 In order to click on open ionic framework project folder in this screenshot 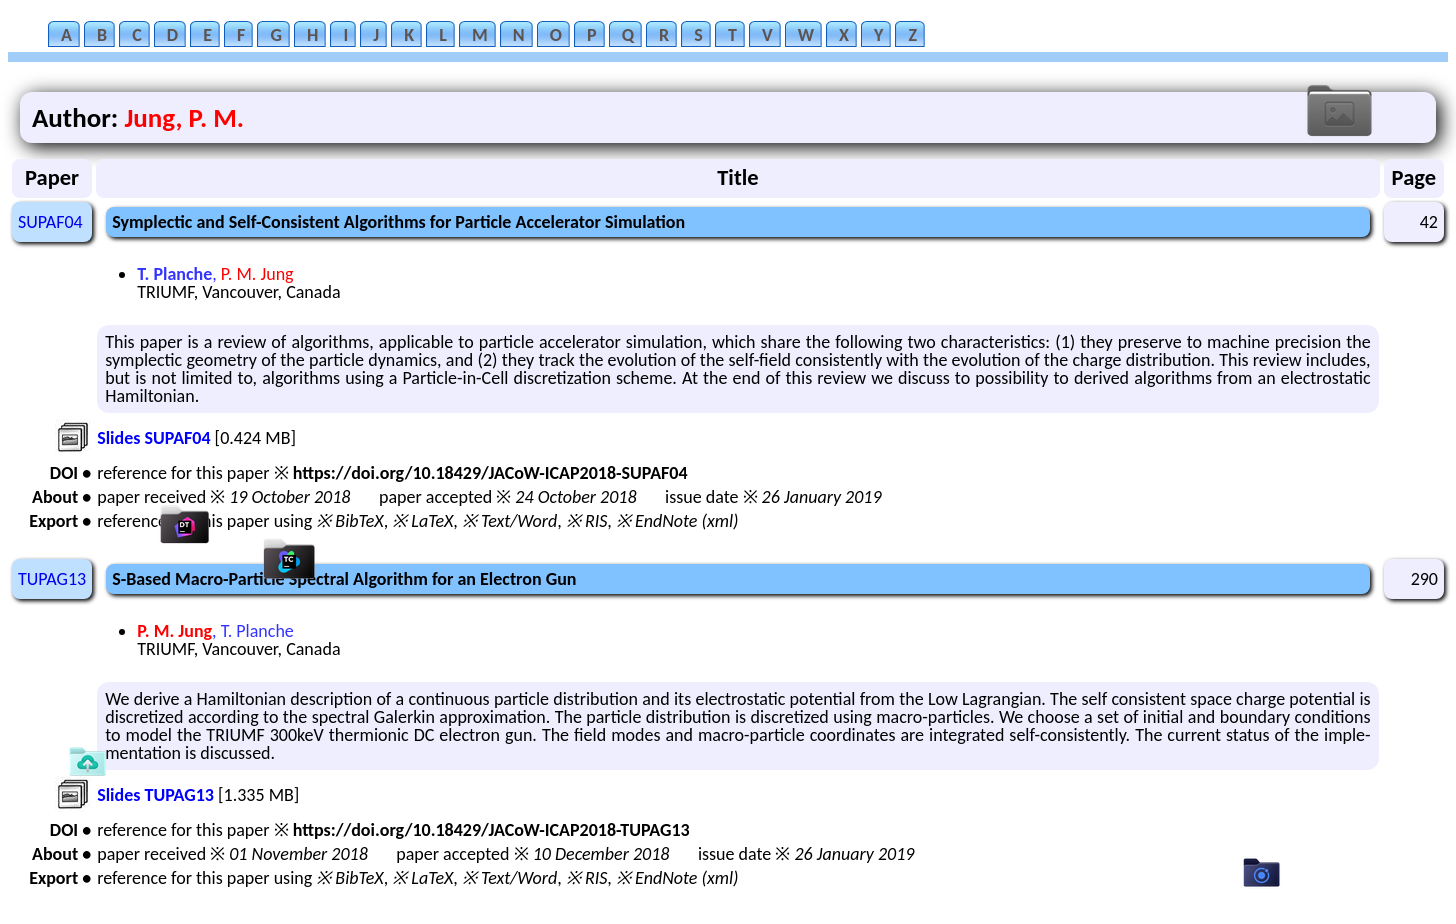, I will do `click(1261, 873)`.